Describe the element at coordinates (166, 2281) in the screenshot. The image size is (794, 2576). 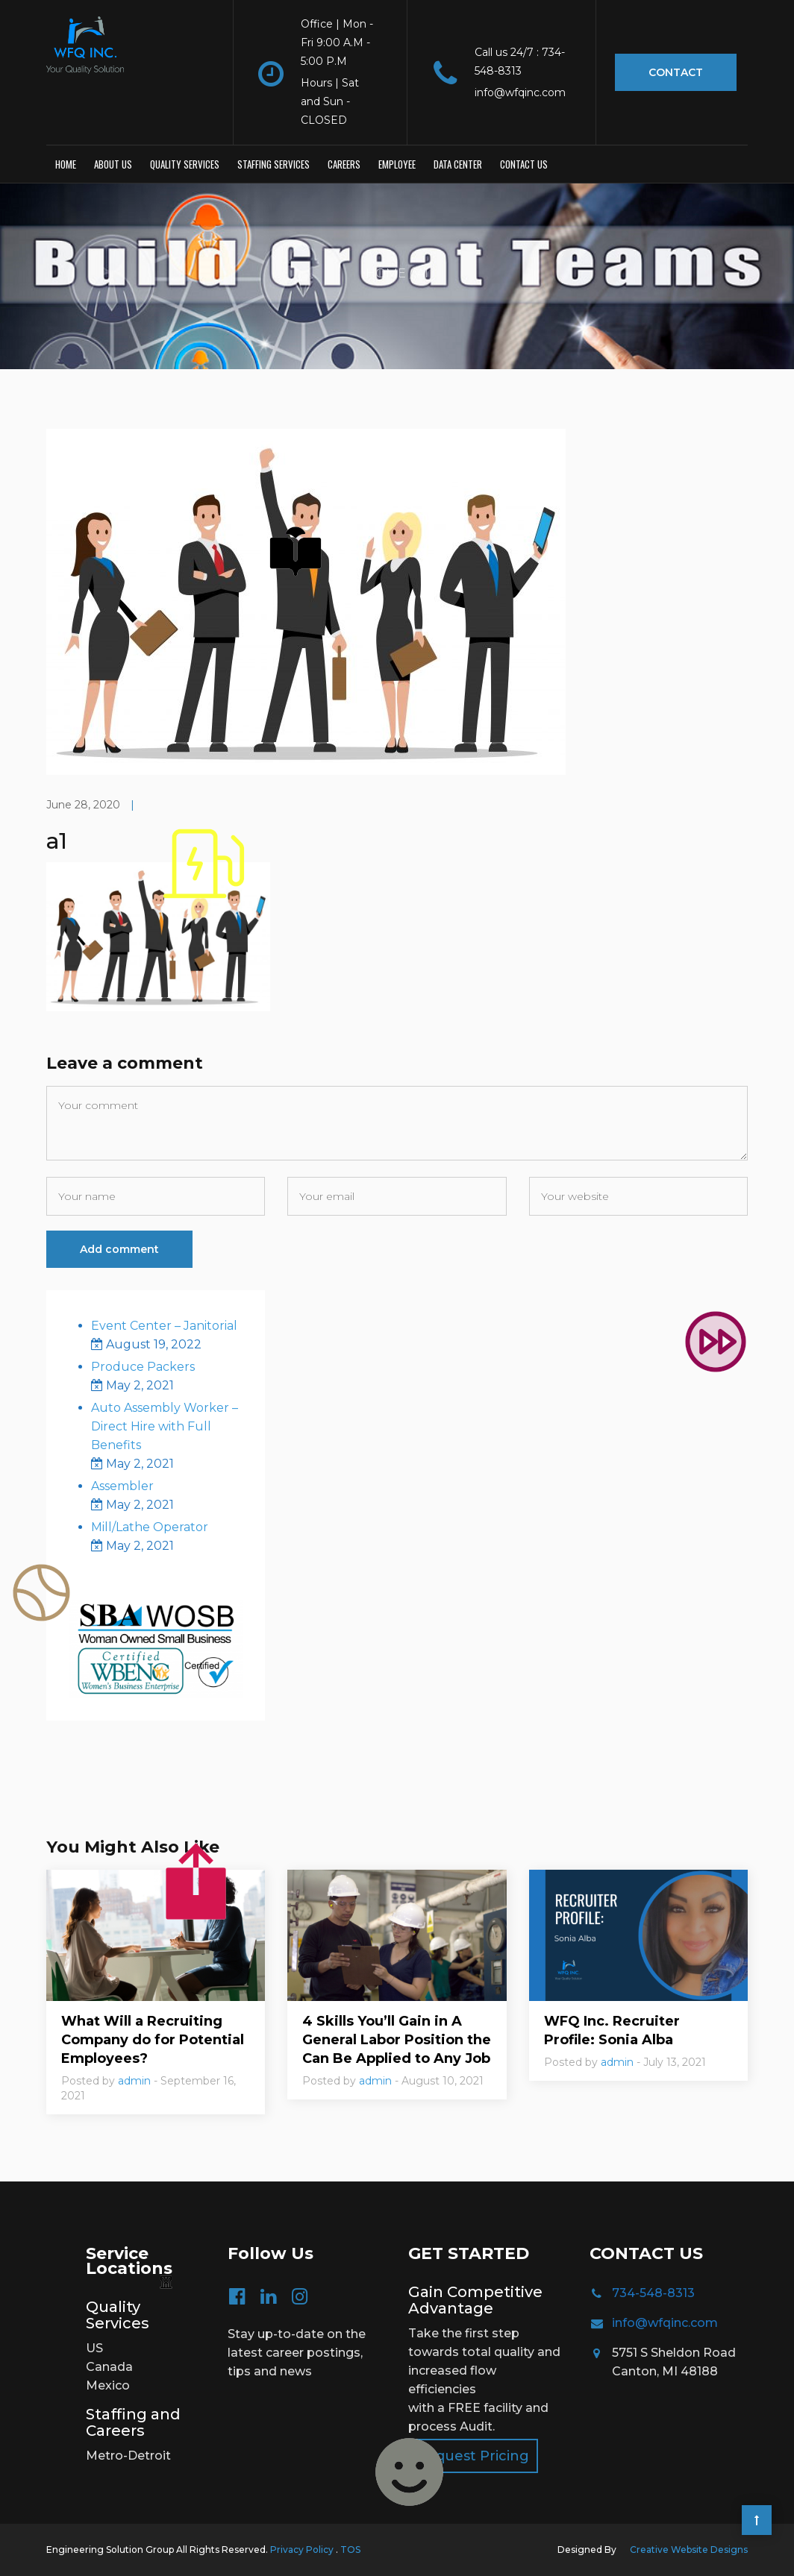
I see `access castle or fortress-themed game content` at that location.